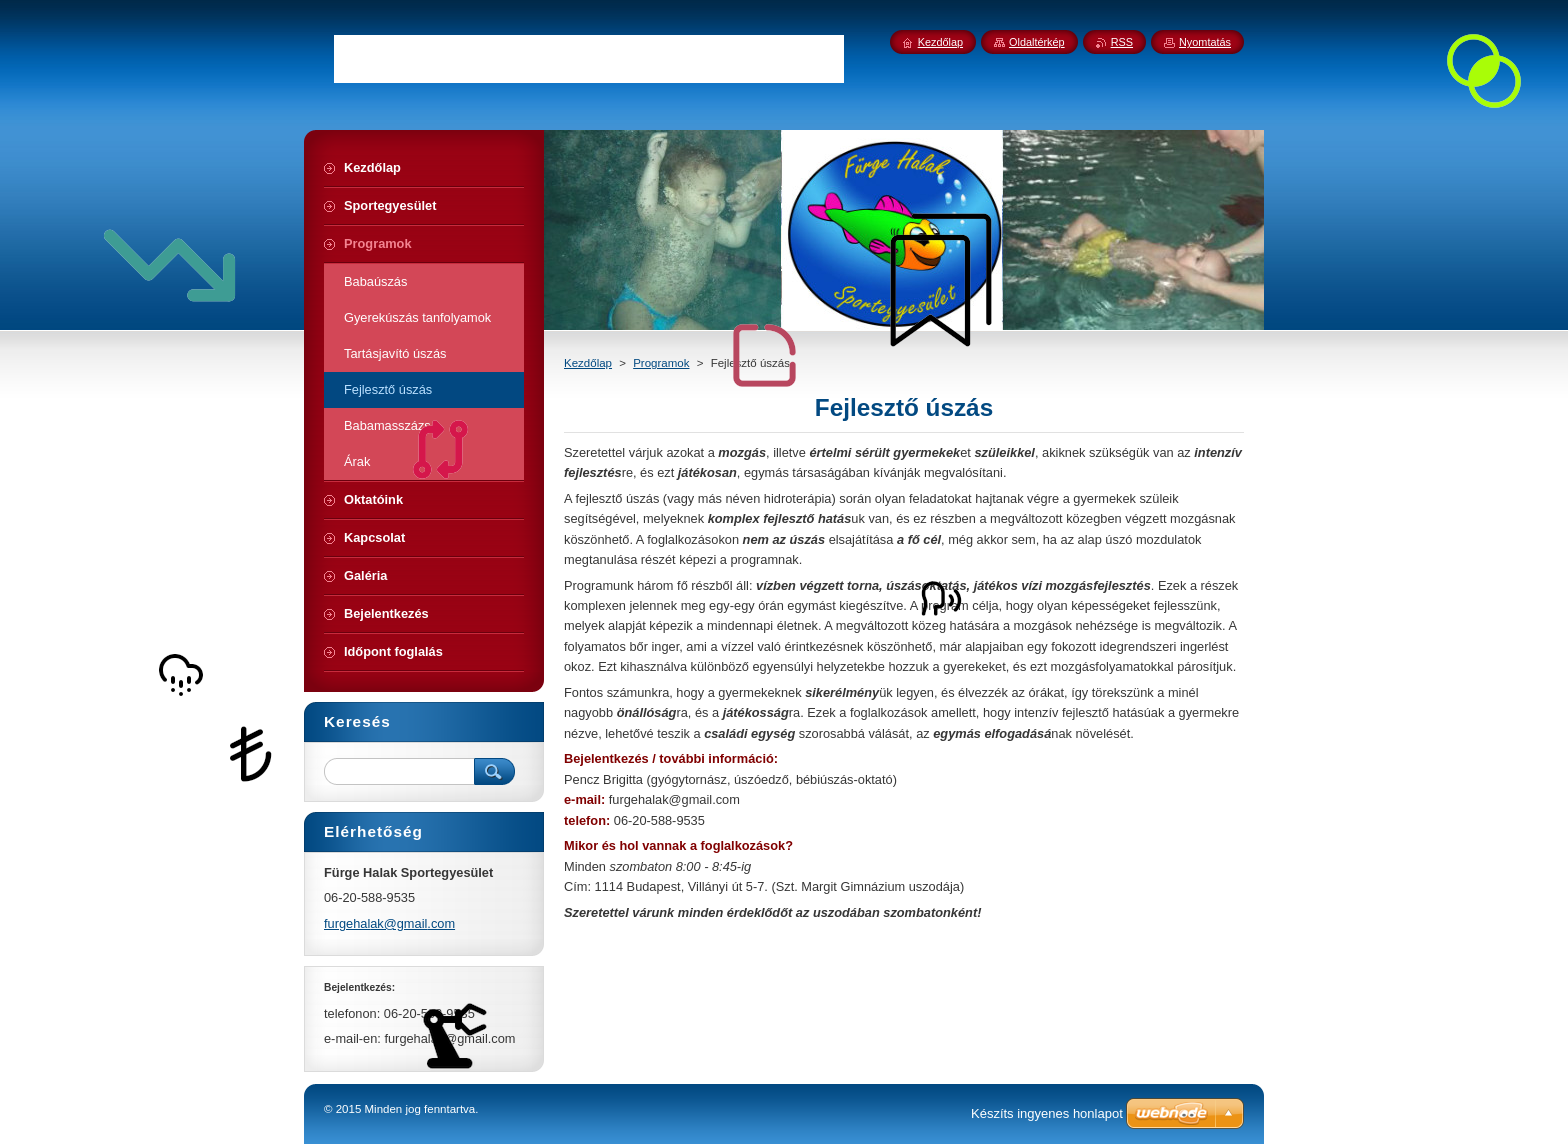 Image resolution: width=1568 pixels, height=1144 pixels. Describe the element at coordinates (455, 1037) in the screenshot. I see `access manufacturing or automation settings` at that location.